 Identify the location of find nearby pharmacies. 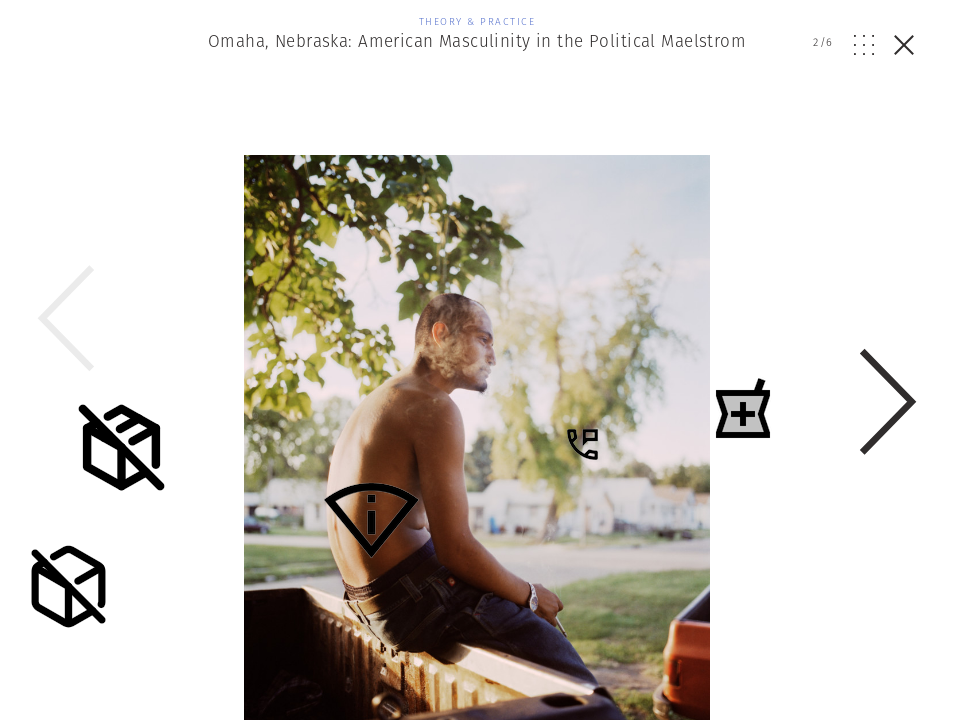
(743, 411).